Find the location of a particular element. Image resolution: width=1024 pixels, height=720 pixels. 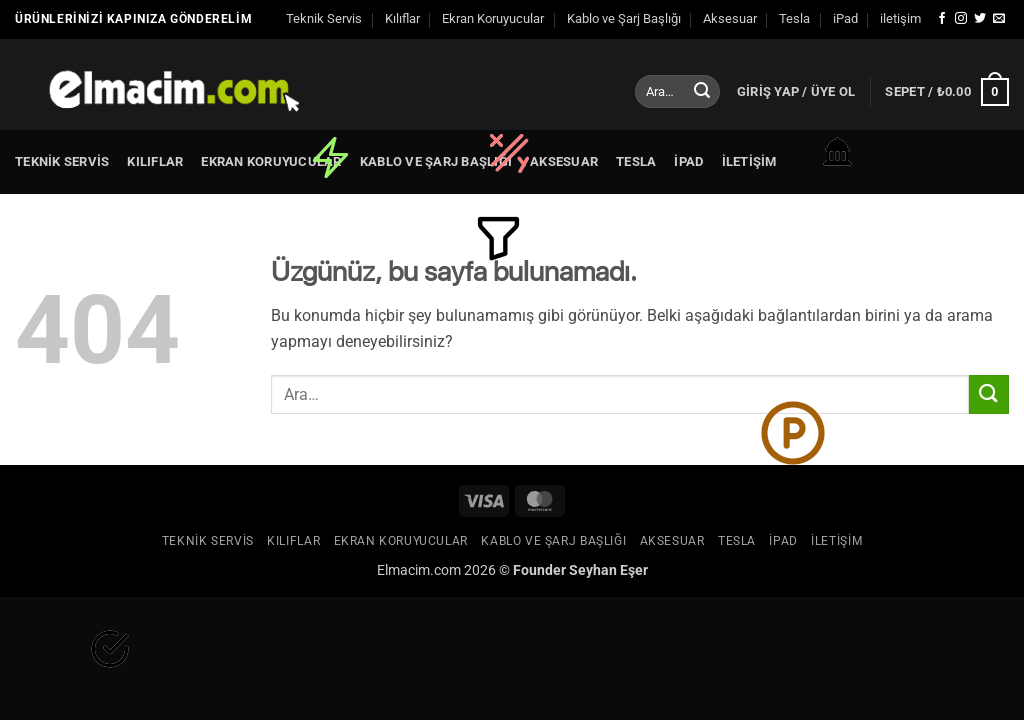

dry clean with perchloroethylene solvent is located at coordinates (793, 433).